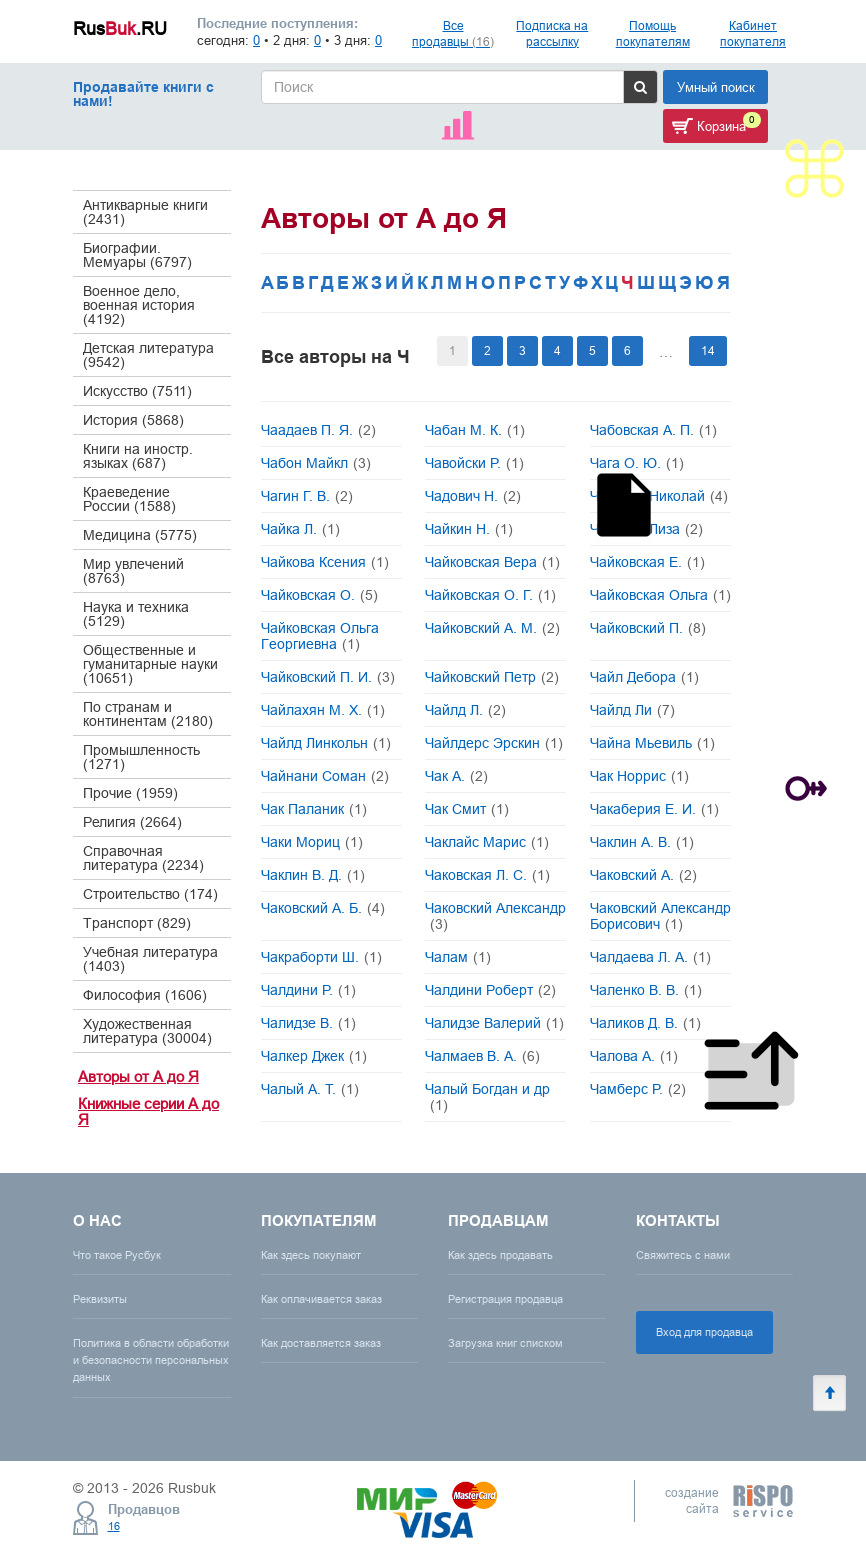  What do you see at coordinates (747, 1074) in the screenshot?
I see `sort items in descending order` at bounding box center [747, 1074].